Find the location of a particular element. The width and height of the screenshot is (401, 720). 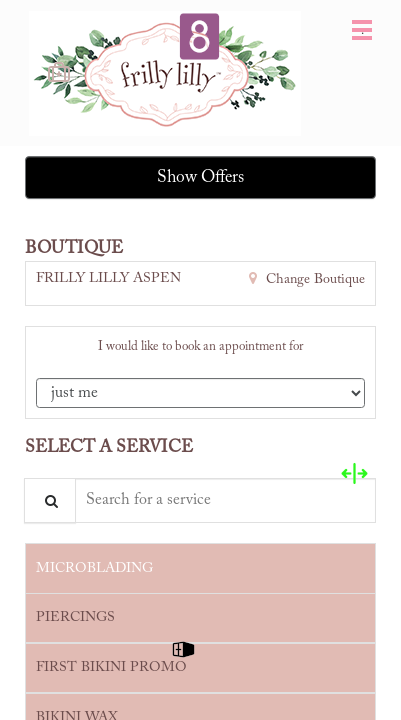

represents the number eight in a numbered list or sequence is located at coordinates (199, 36).